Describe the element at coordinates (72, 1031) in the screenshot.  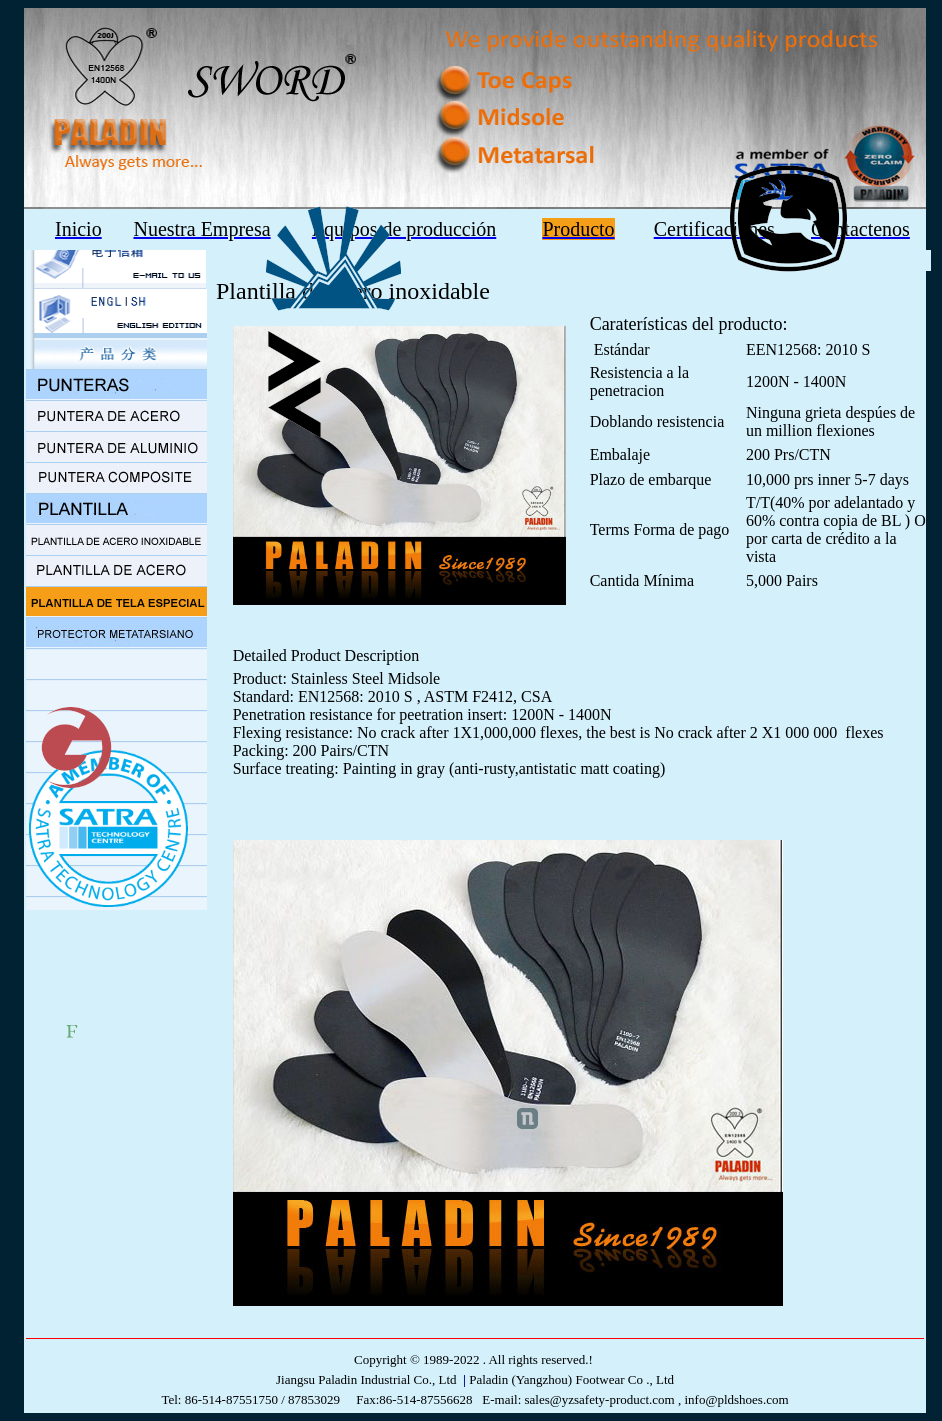
I see `switch to sans-serif font style` at that location.